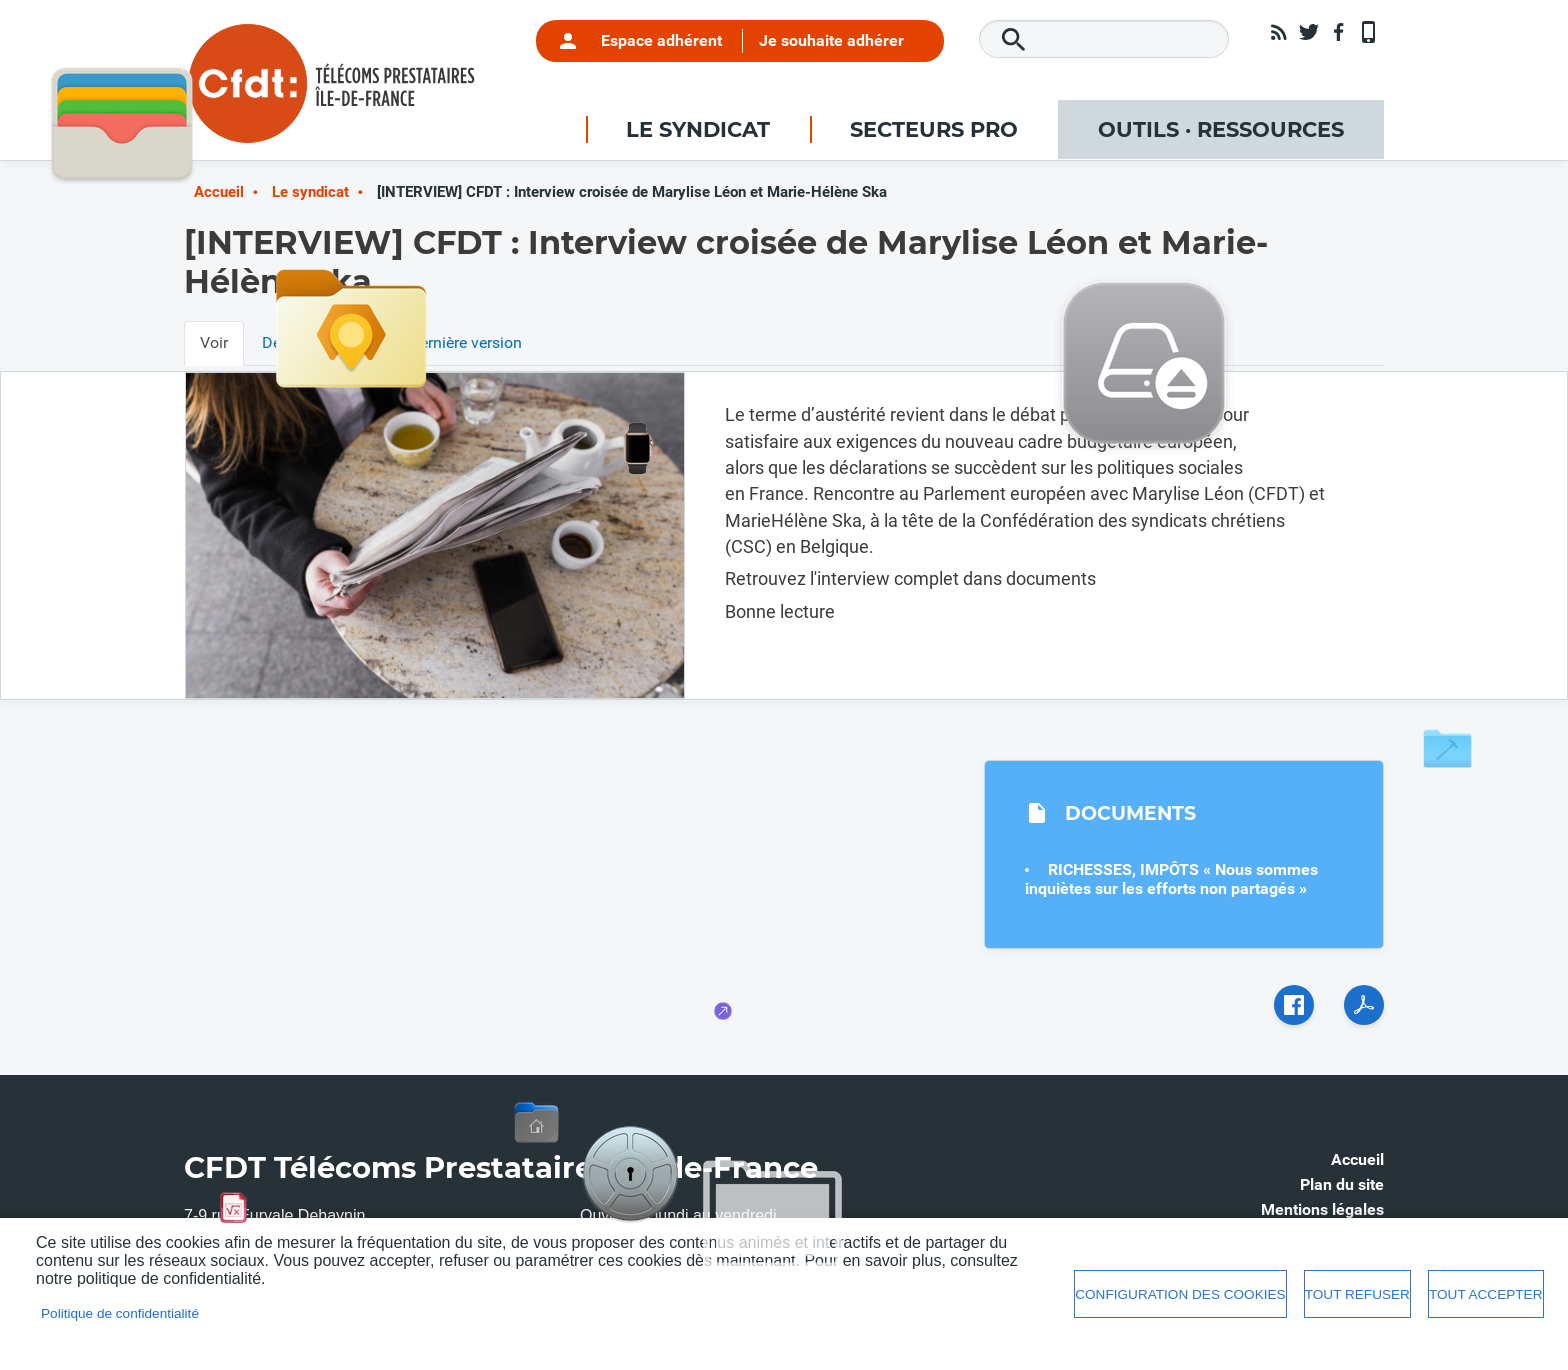 The height and width of the screenshot is (1370, 1568). Describe the element at coordinates (233, 1207) in the screenshot. I see `open a formula template file` at that location.